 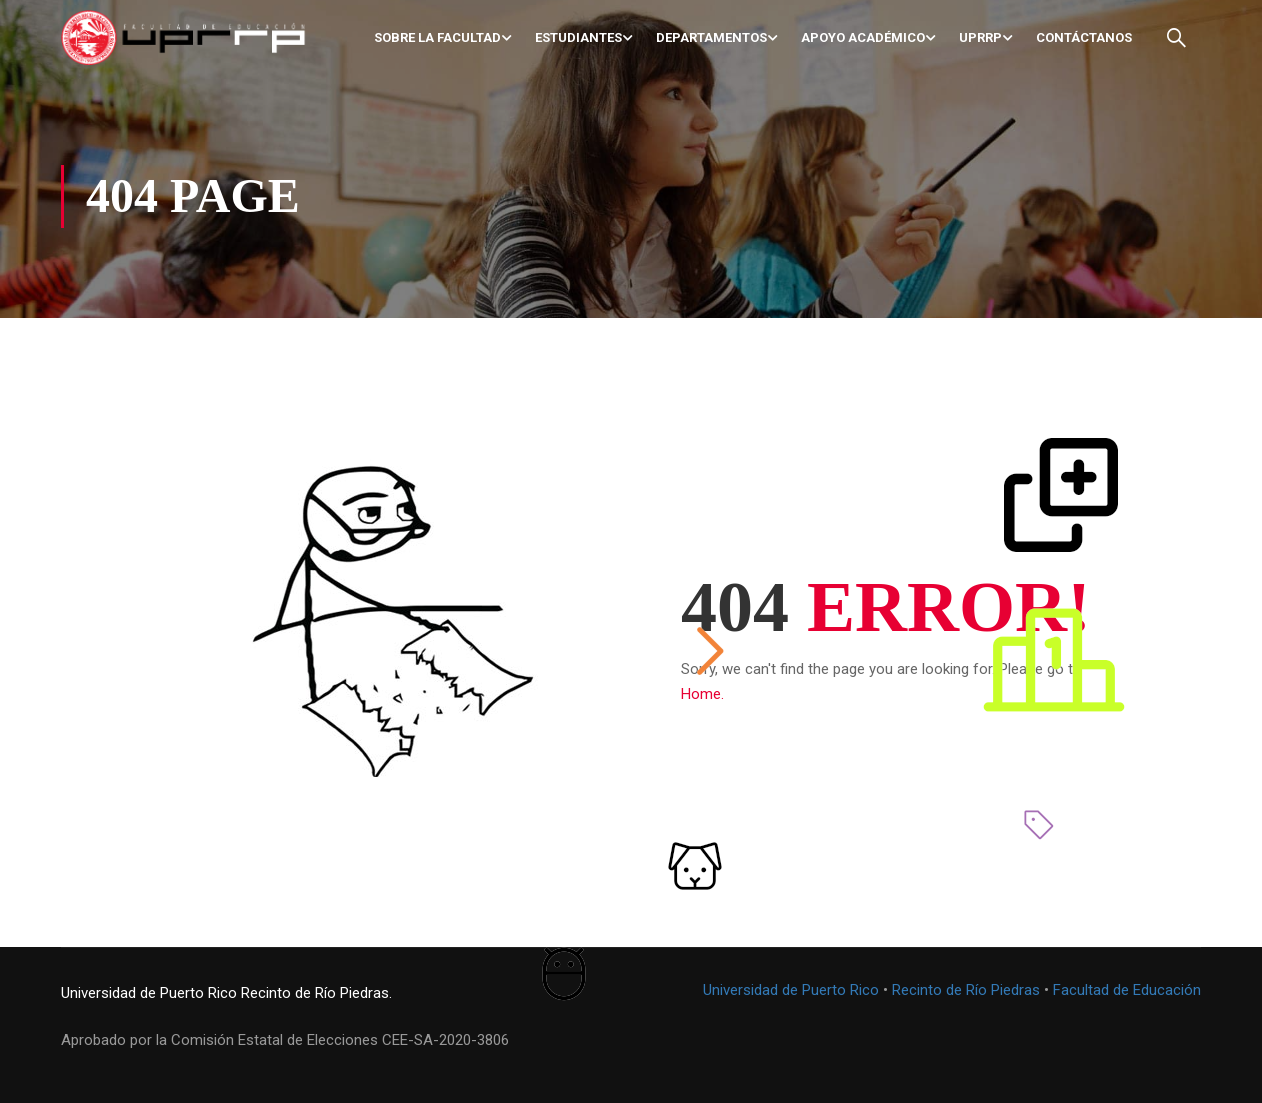 I want to click on add or manage tags, so click(x=1039, y=825).